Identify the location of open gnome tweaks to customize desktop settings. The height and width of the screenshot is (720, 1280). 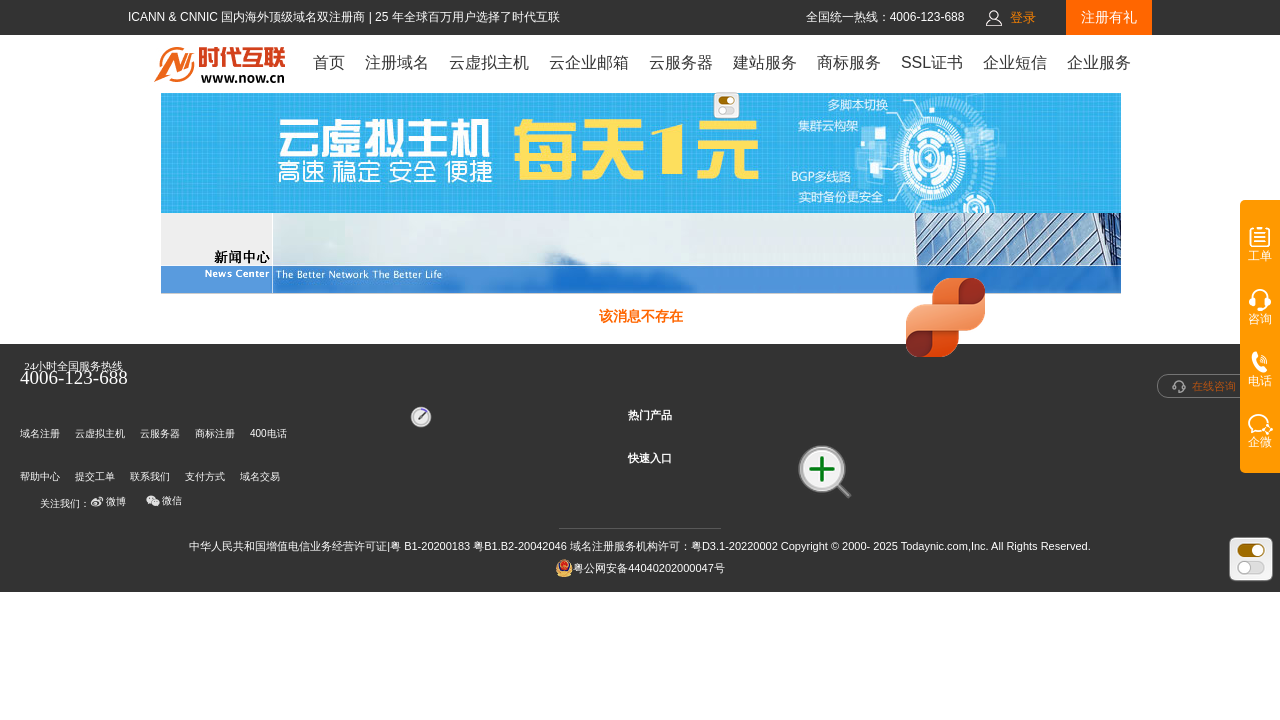
(726, 105).